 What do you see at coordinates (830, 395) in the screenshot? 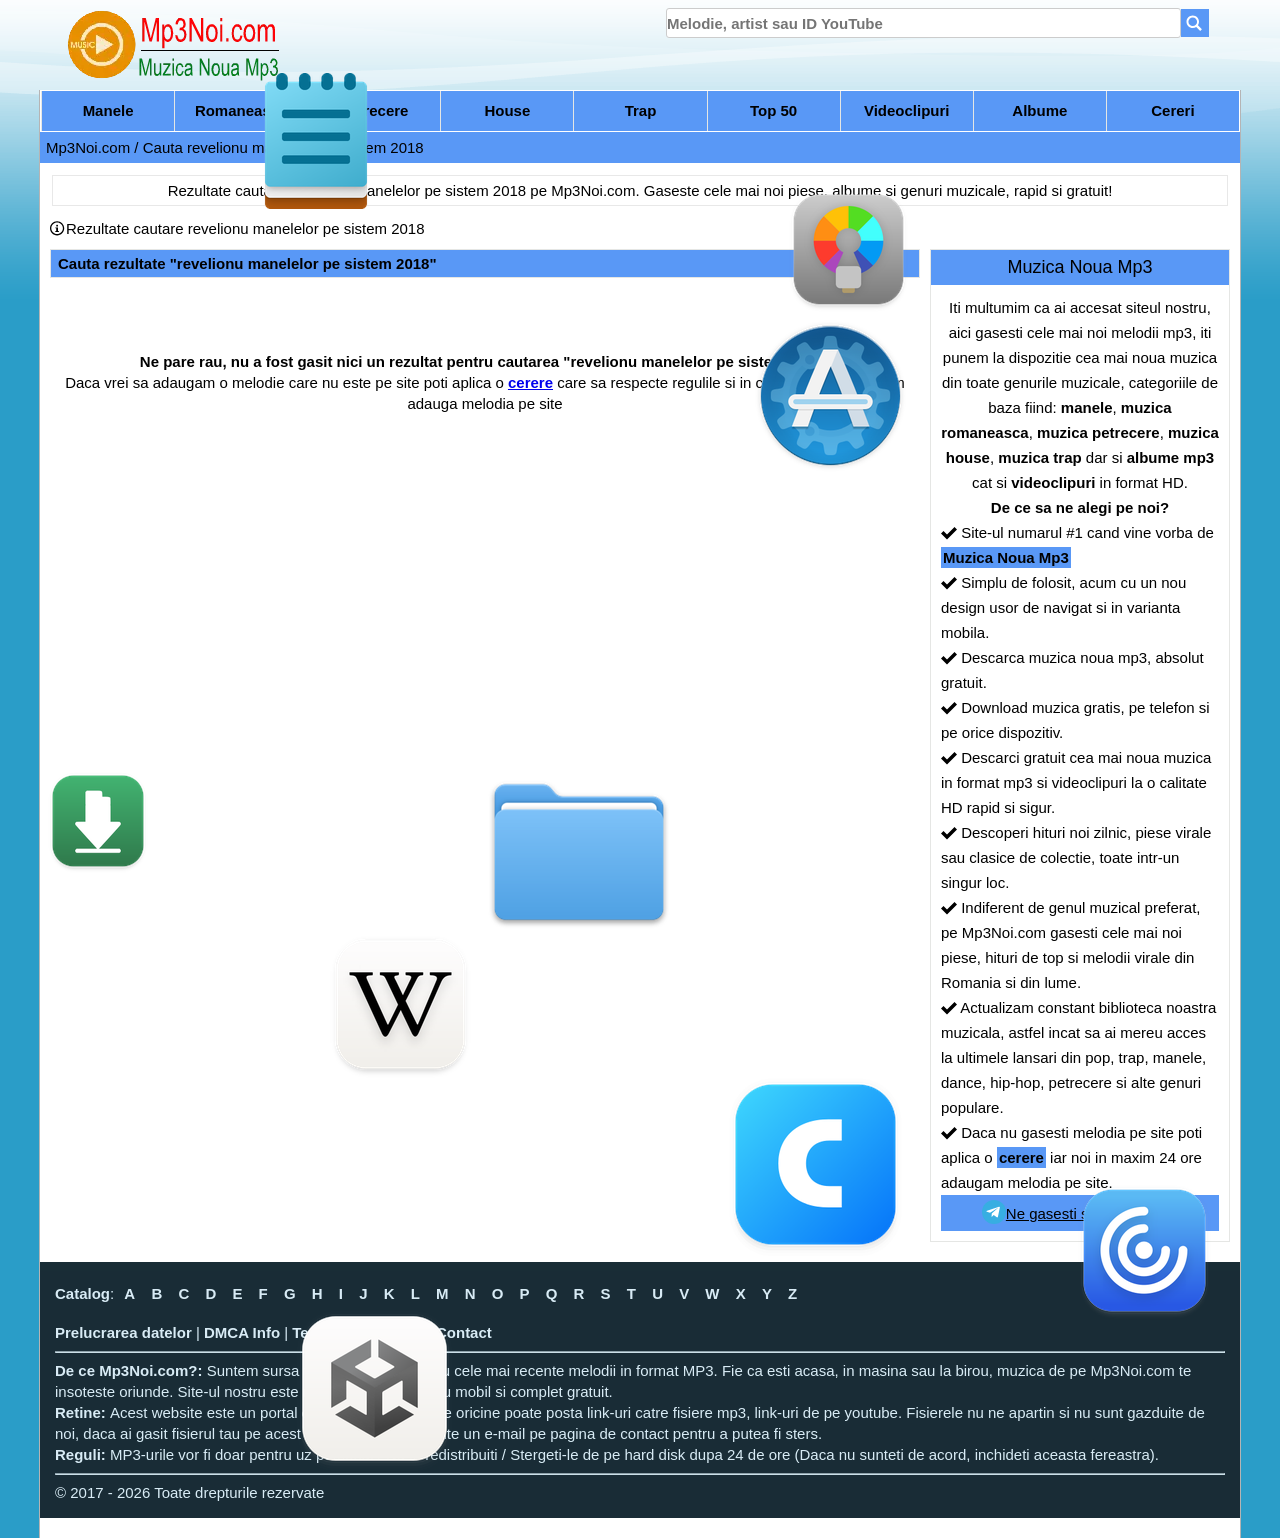
I see `open software properties and driver settings` at bounding box center [830, 395].